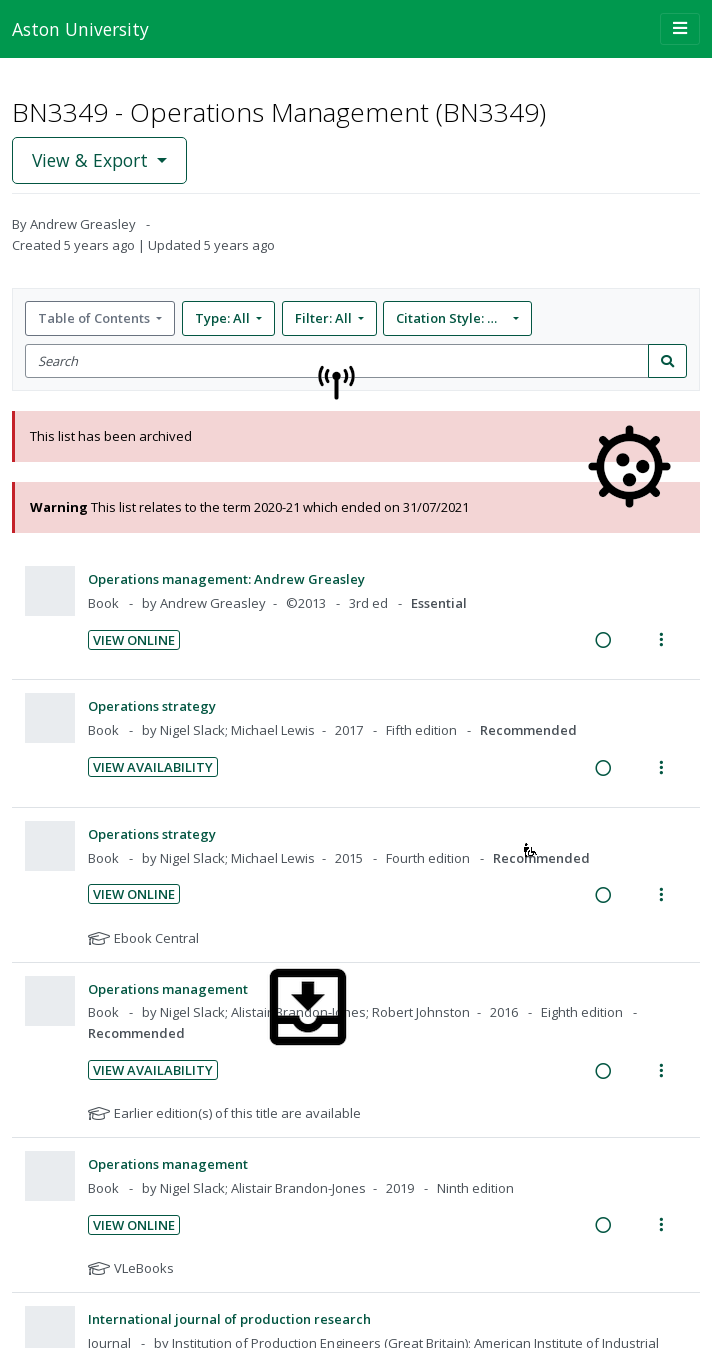  What do you see at coordinates (629, 466) in the screenshot?
I see `indicates virus or malware detected` at bounding box center [629, 466].